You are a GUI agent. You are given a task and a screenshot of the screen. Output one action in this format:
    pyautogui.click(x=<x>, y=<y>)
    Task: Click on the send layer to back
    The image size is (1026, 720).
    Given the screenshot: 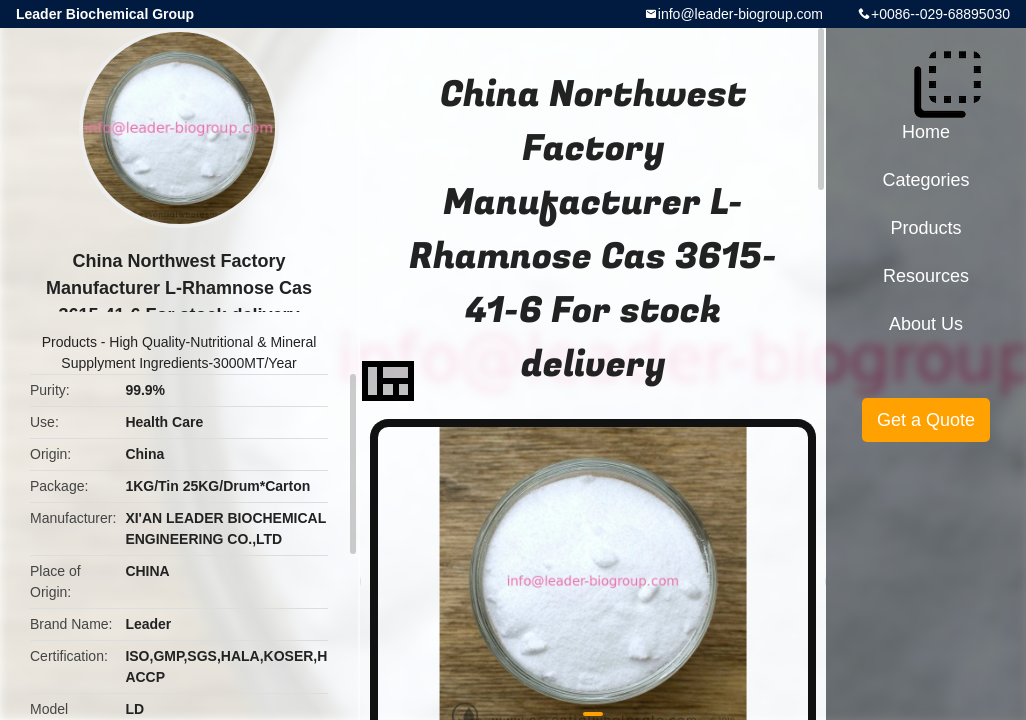 What is the action you would take?
    pyautogui.click(x=947, y=84)
    